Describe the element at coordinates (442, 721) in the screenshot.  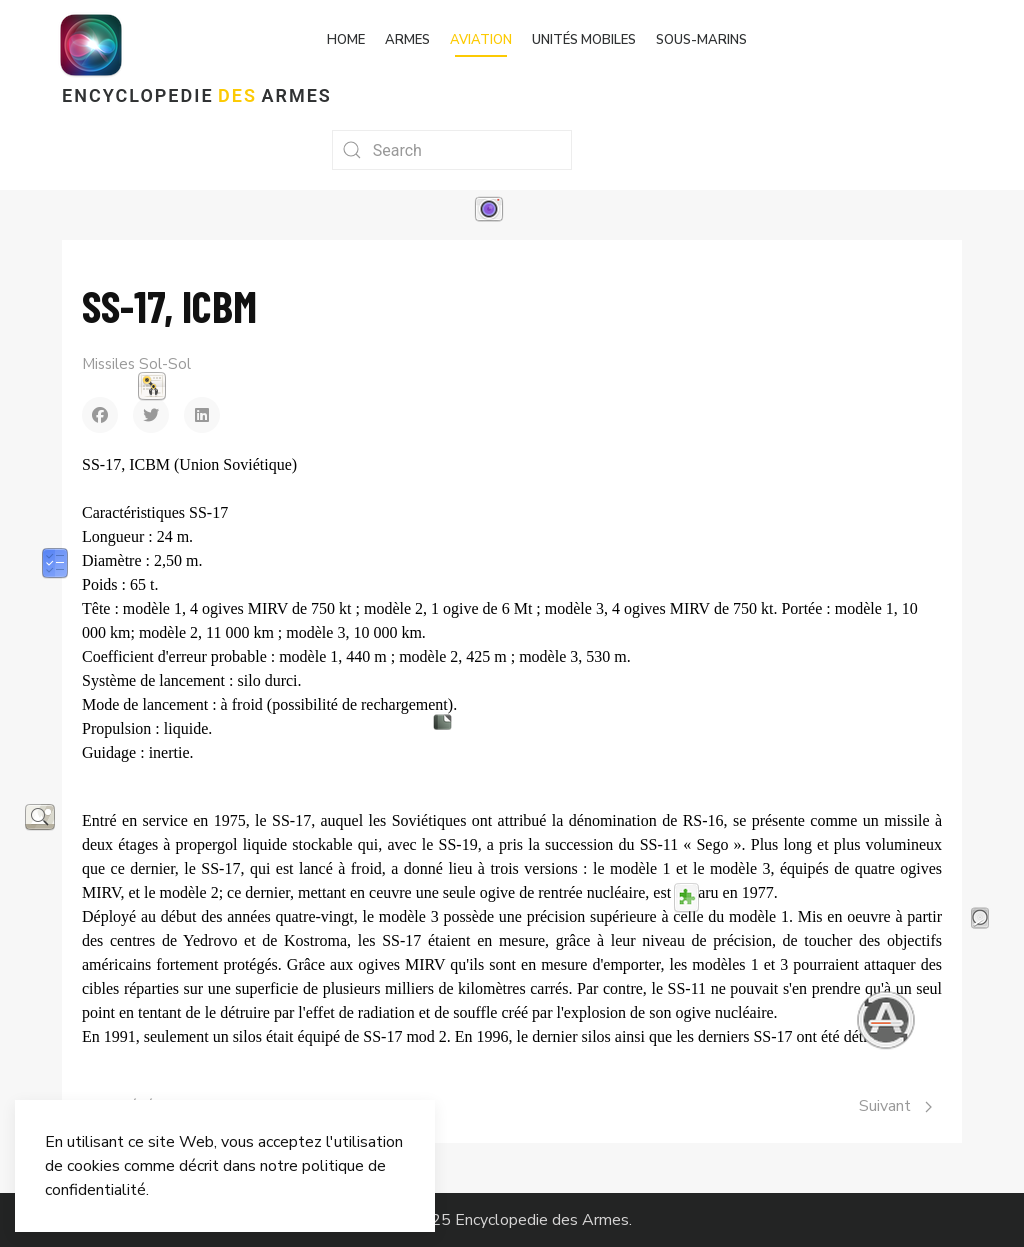
I see `change desktop wallpaper settings` at that location.